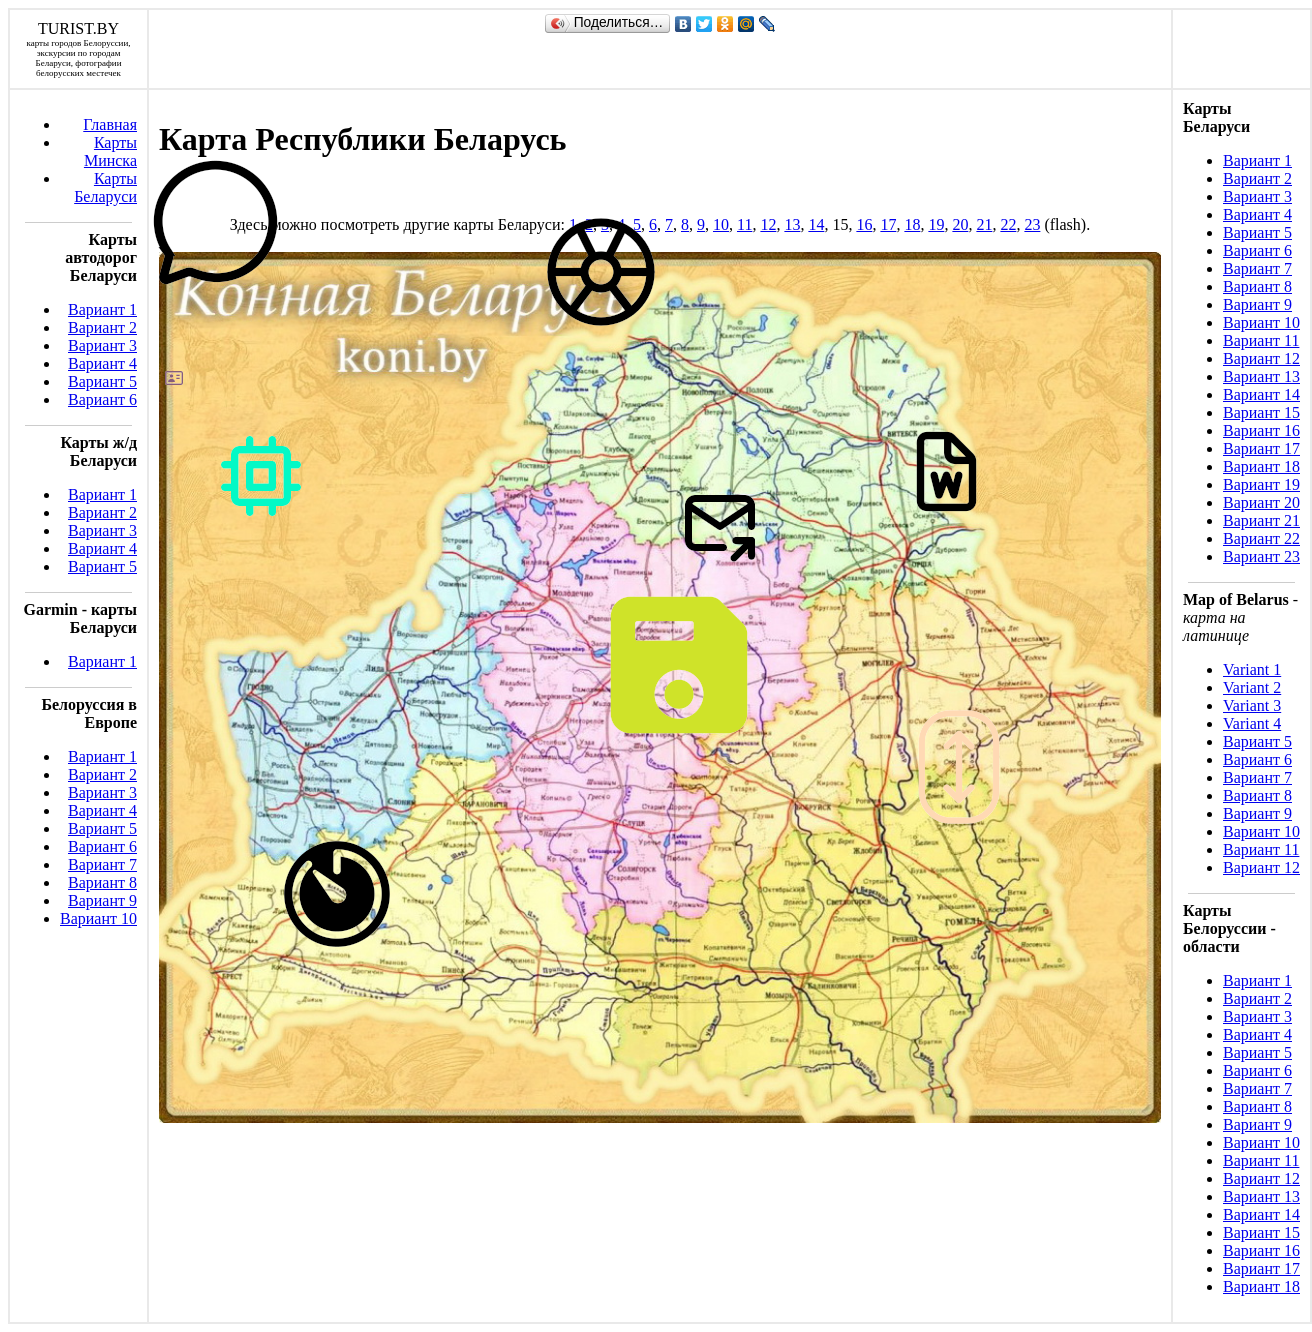 This screenshot has width=1312, height=1332. Describe the element at coordinates (959, 767) in the screenshot. I see `scroll up or down on the page` at that location.